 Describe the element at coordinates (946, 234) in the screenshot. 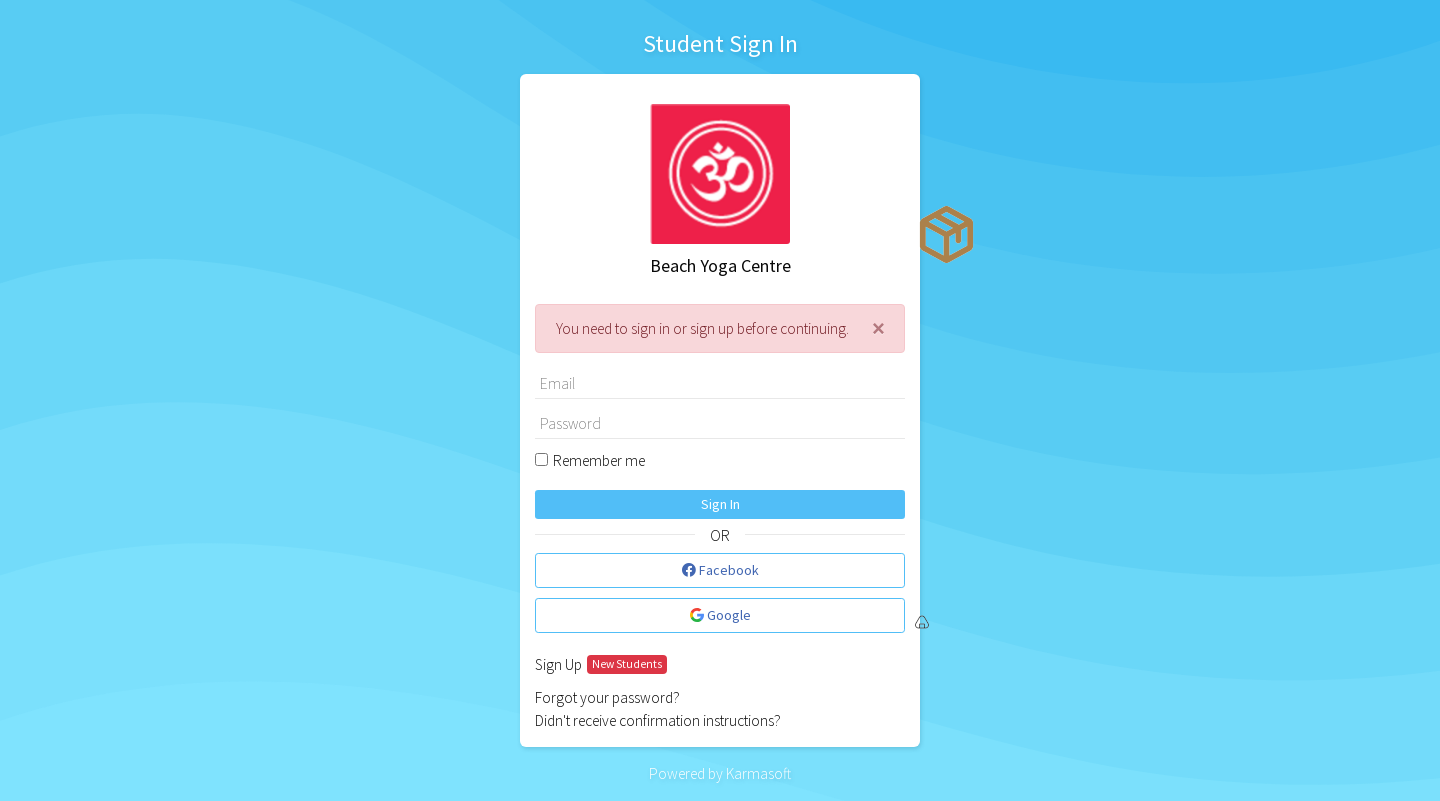

I see `view order shipment details` at that location.